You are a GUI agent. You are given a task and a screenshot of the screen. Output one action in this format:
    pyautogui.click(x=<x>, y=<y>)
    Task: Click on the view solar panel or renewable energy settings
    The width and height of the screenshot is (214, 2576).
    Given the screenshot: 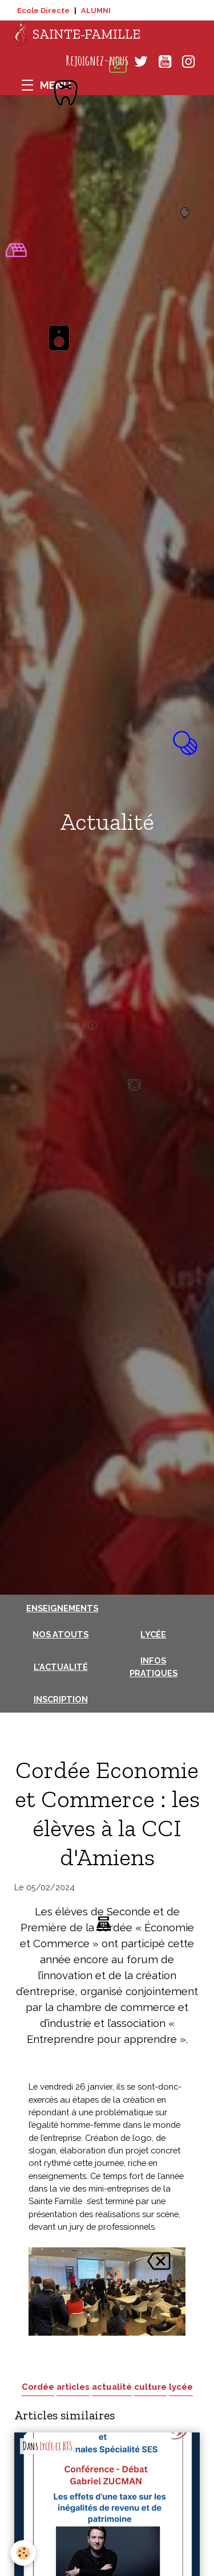 What is the action you would take?
    pyautogui.click(x=16, y=251)
    